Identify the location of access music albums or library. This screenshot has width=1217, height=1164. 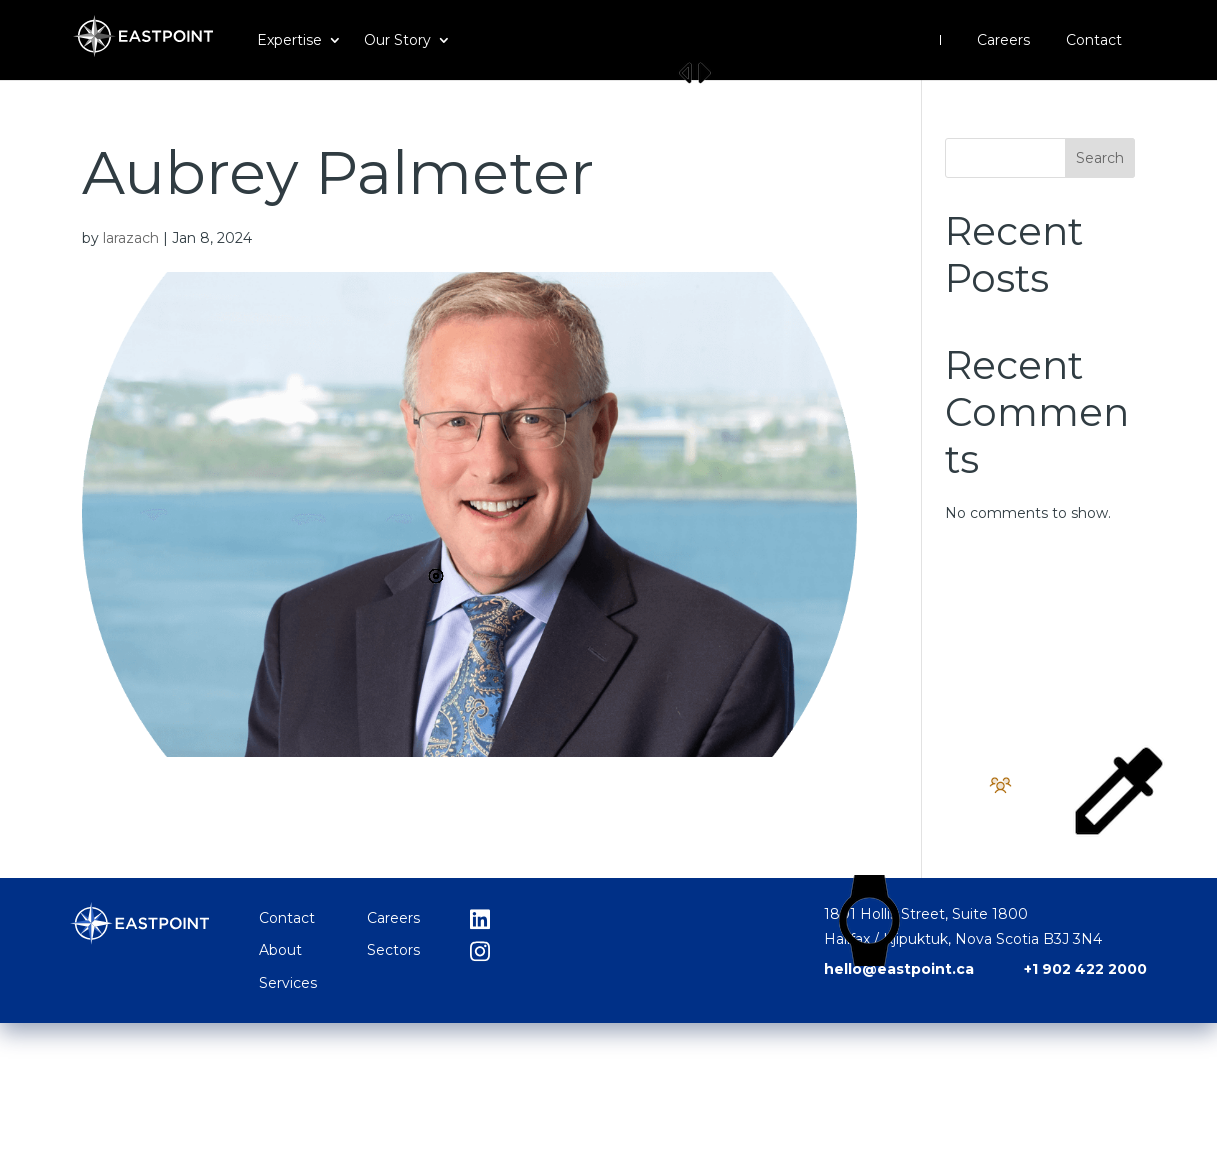
(436, 576).